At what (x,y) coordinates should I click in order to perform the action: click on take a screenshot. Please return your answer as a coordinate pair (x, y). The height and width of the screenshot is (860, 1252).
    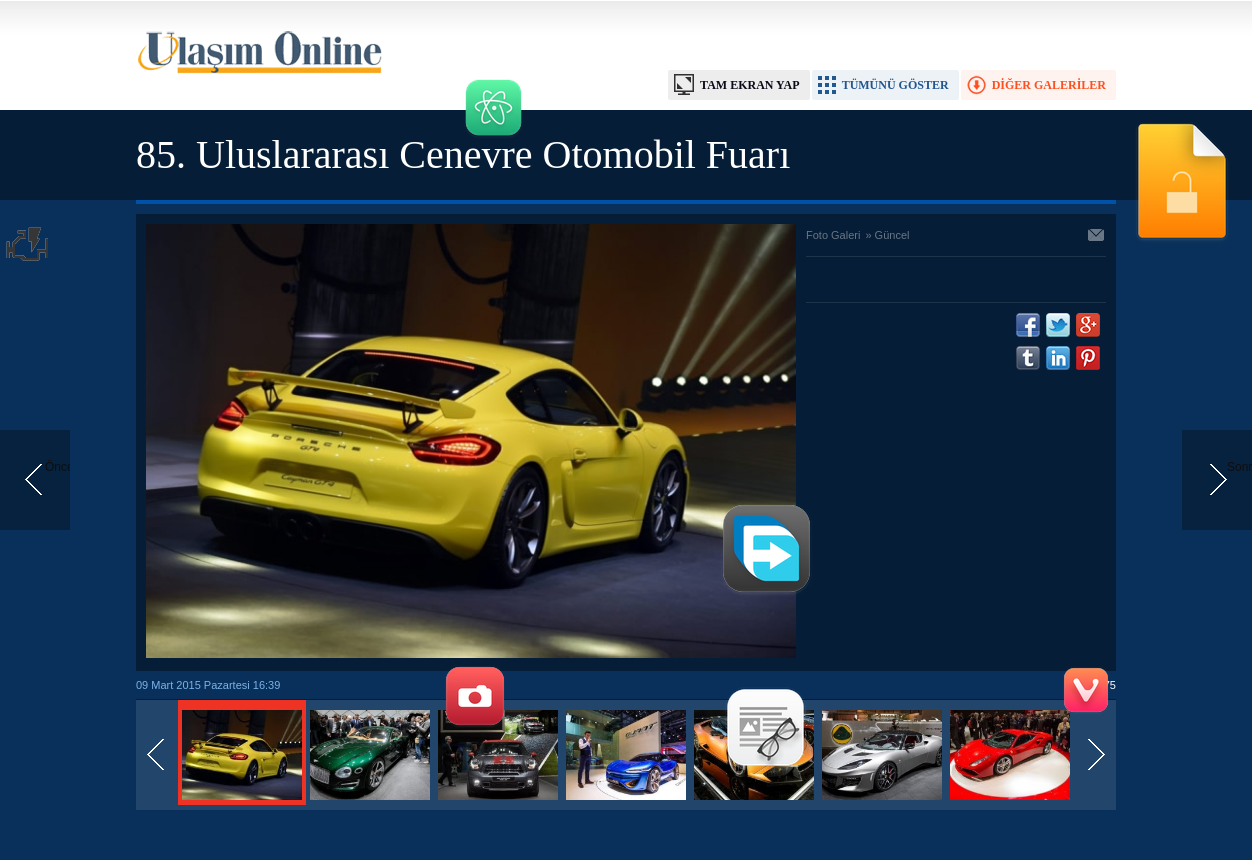
    Looking at the image, I should click on (475, 696).